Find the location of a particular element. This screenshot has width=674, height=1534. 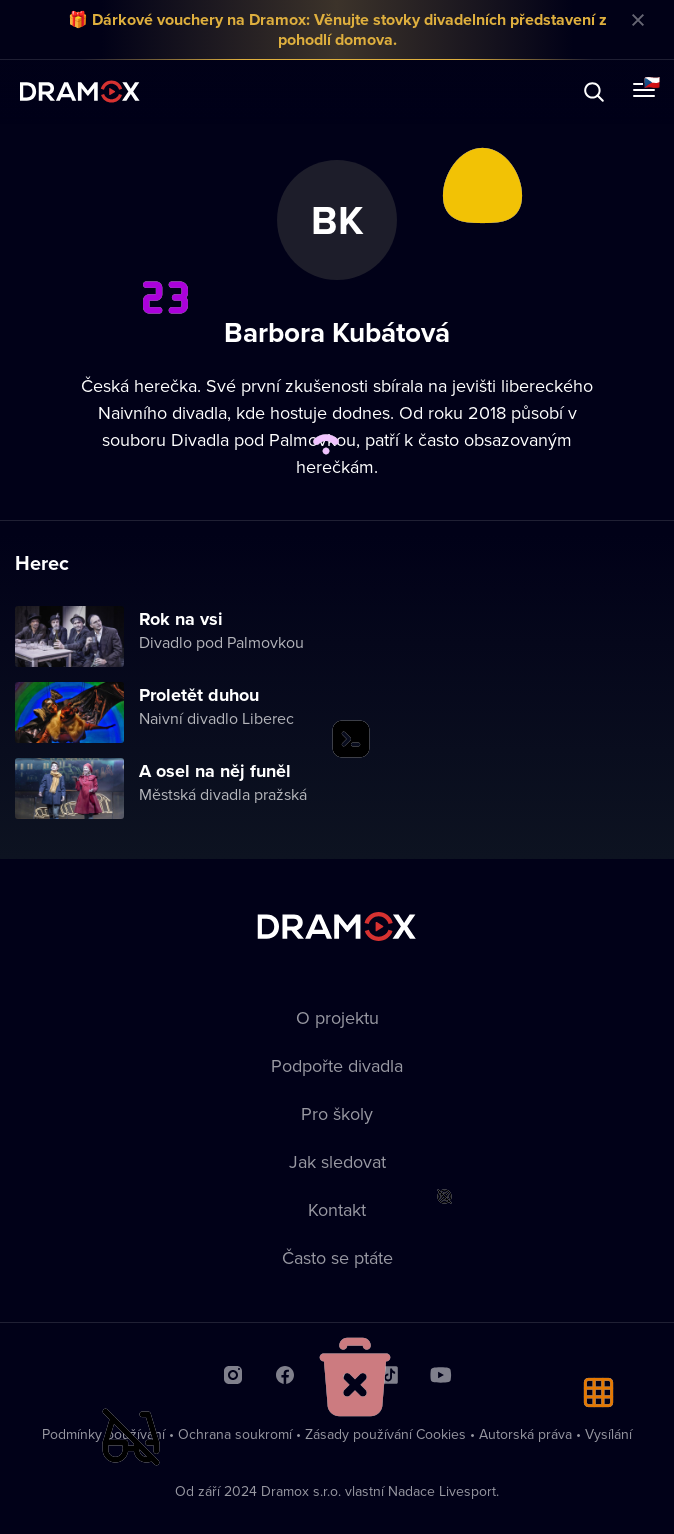

tabler icons brand logo is located at coordinates (351, 739).